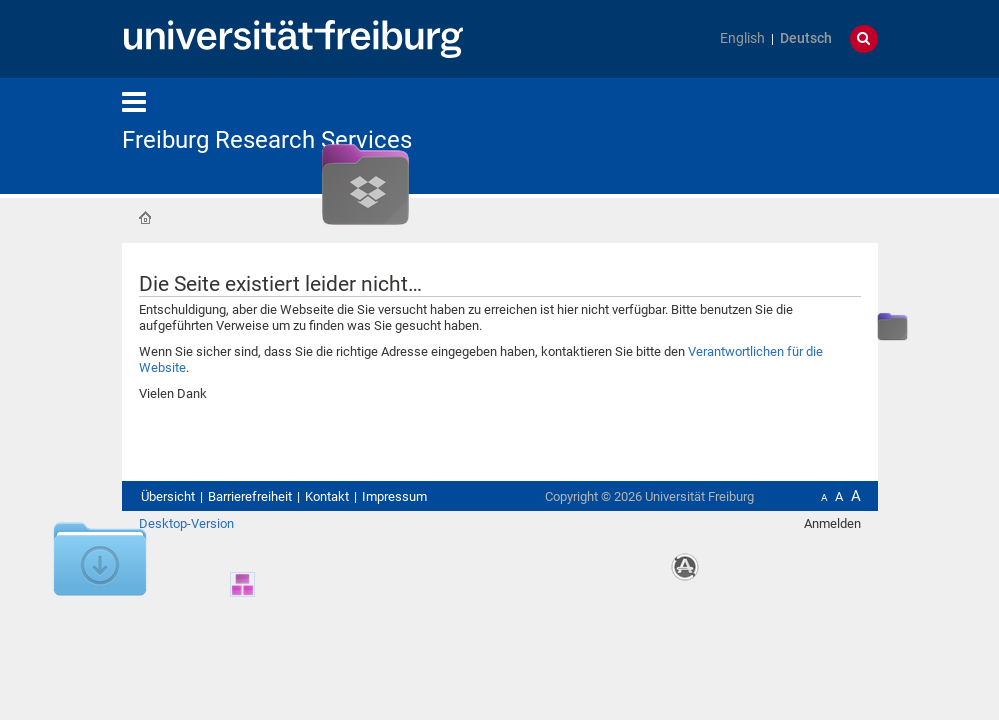 This screenshot has height=720, width=999. Describe the element at coordinates (892, 326) in the screenshot. I see `open a folder or directory` at that location.